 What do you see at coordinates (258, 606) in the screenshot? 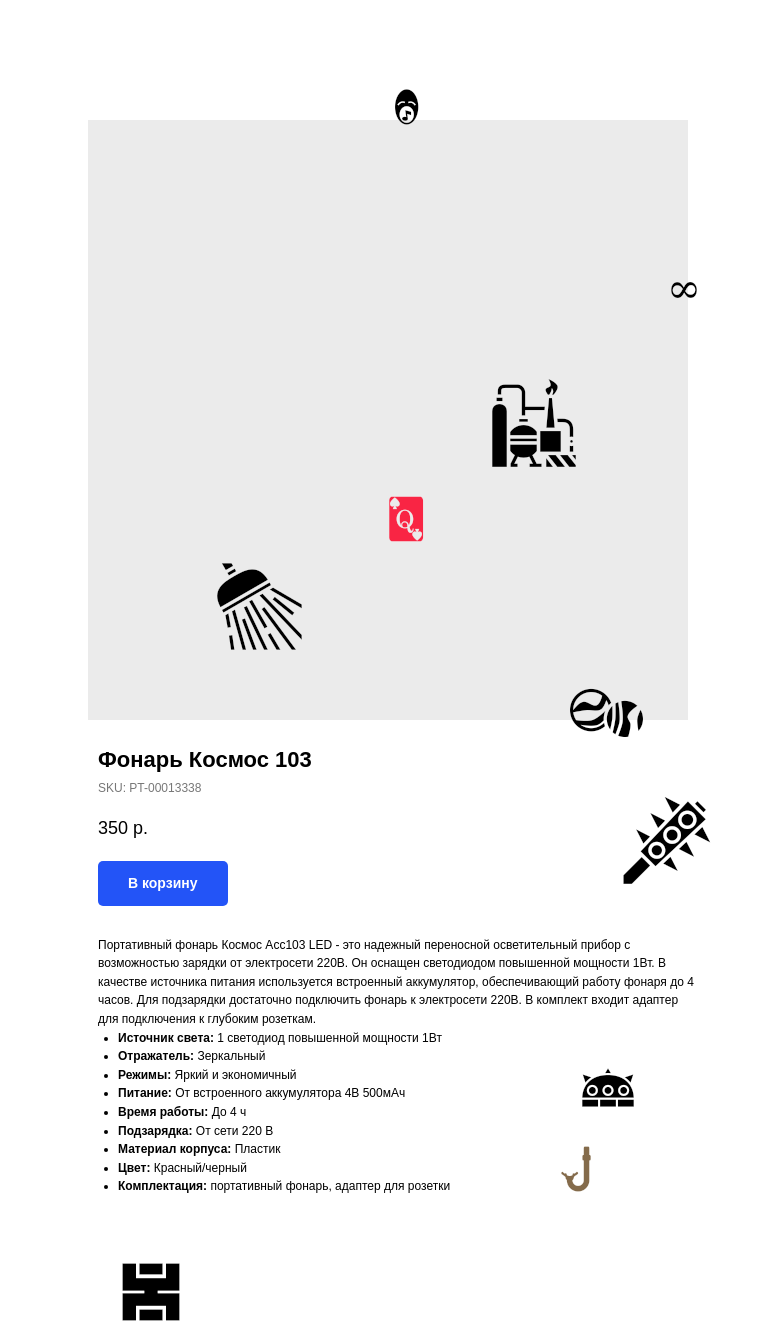
I see `indicates bathroom or shower facilities available` at bounding box center [258, 606].